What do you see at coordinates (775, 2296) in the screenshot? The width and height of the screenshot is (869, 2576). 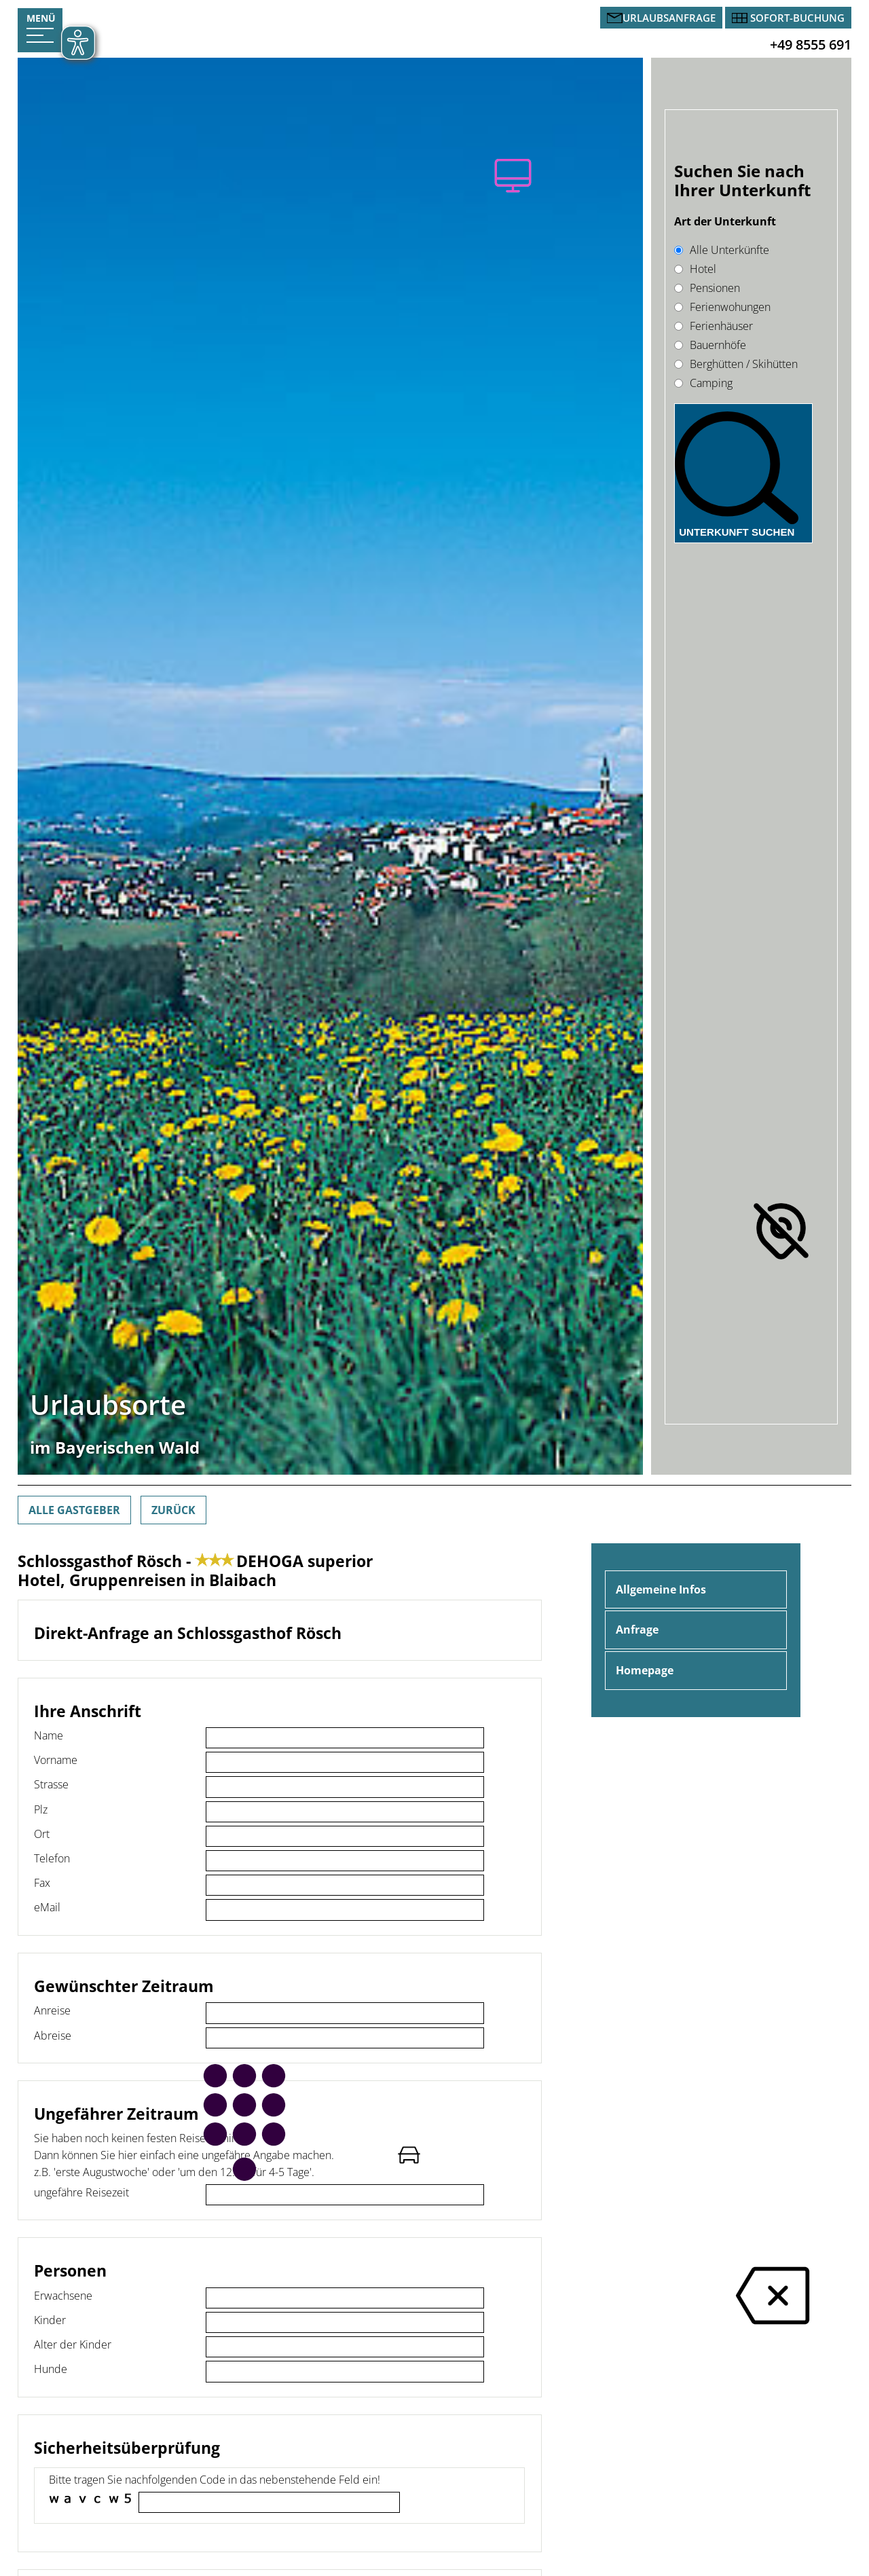 I see `delete the last character entered` at bounding box center [775, 2296].